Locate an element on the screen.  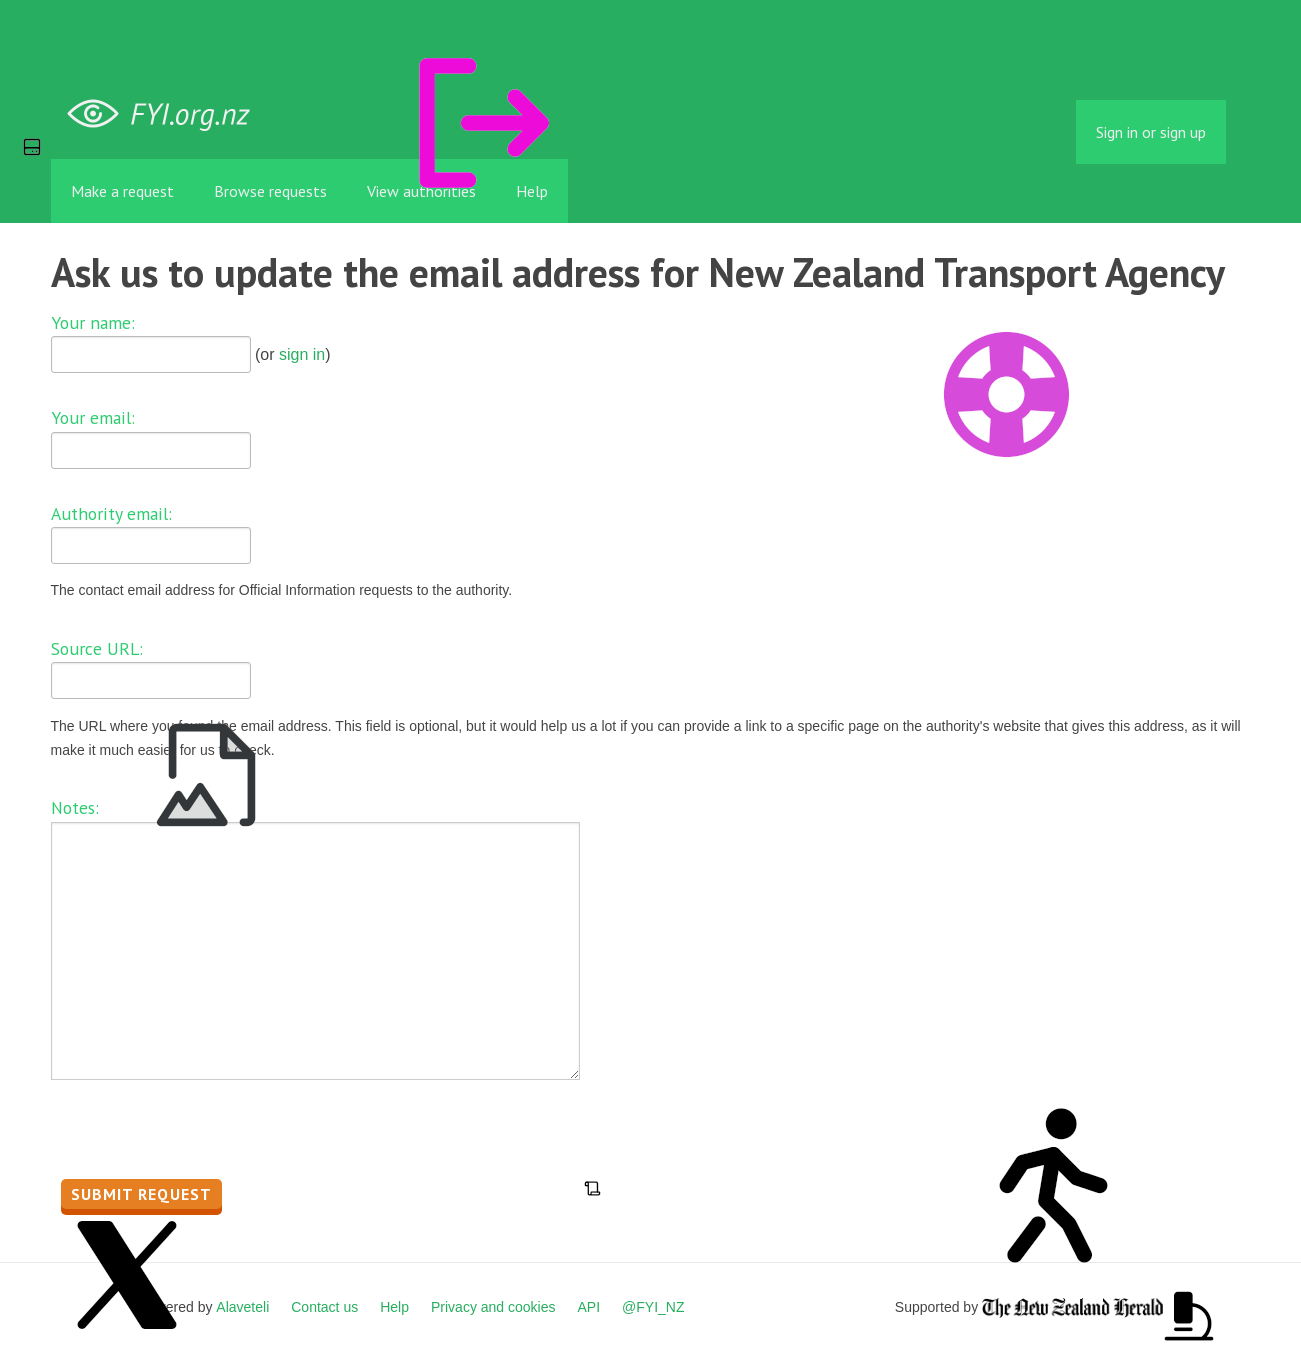
open the X (formerly Twitter) app is located at coordinates (127, 1275).